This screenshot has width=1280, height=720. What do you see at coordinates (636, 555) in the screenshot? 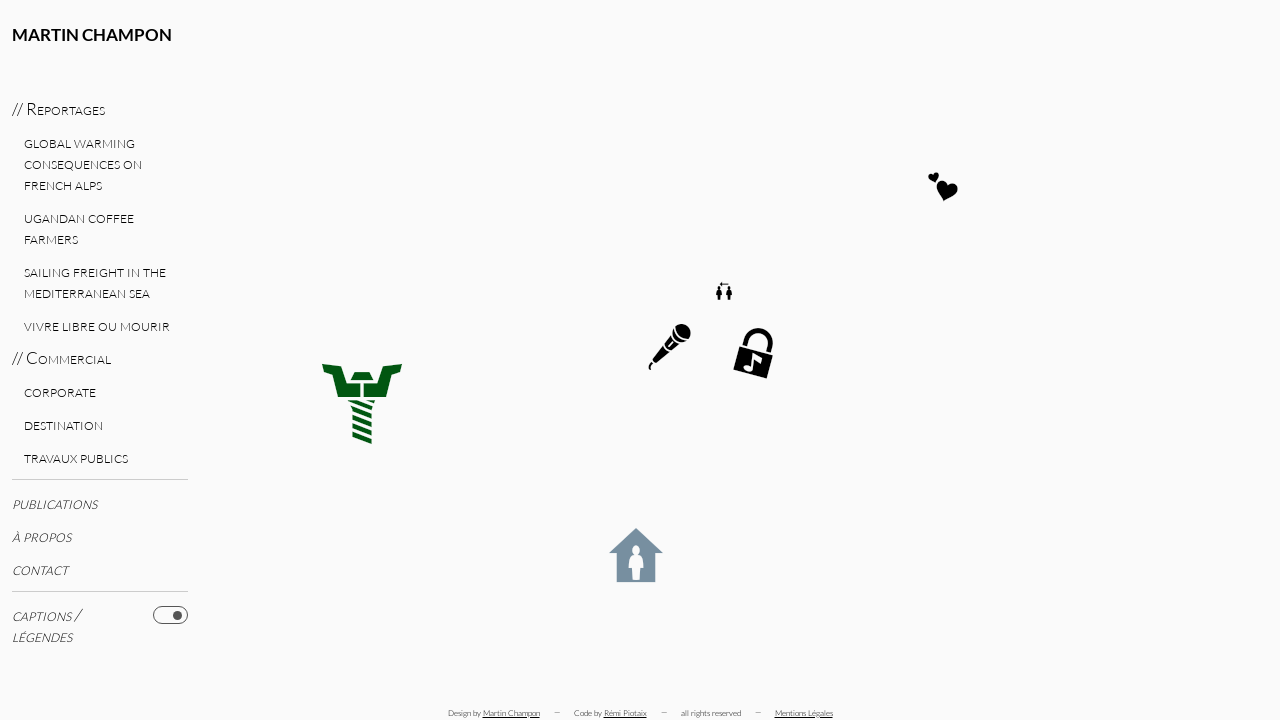
I see `view player home base or headquarters` at bounding box center [636, 555].